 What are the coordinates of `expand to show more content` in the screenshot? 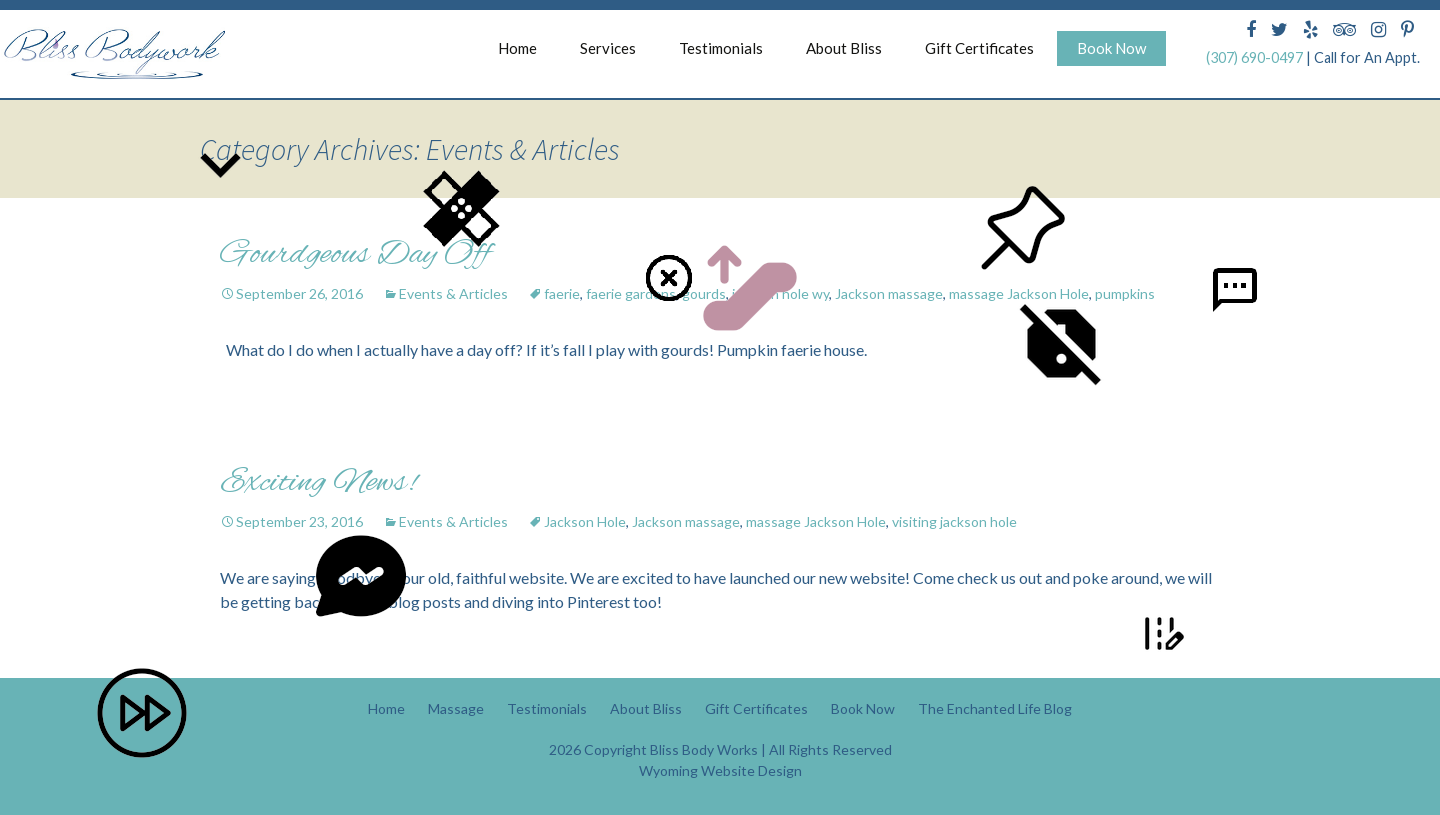 It's located at (220, 164).